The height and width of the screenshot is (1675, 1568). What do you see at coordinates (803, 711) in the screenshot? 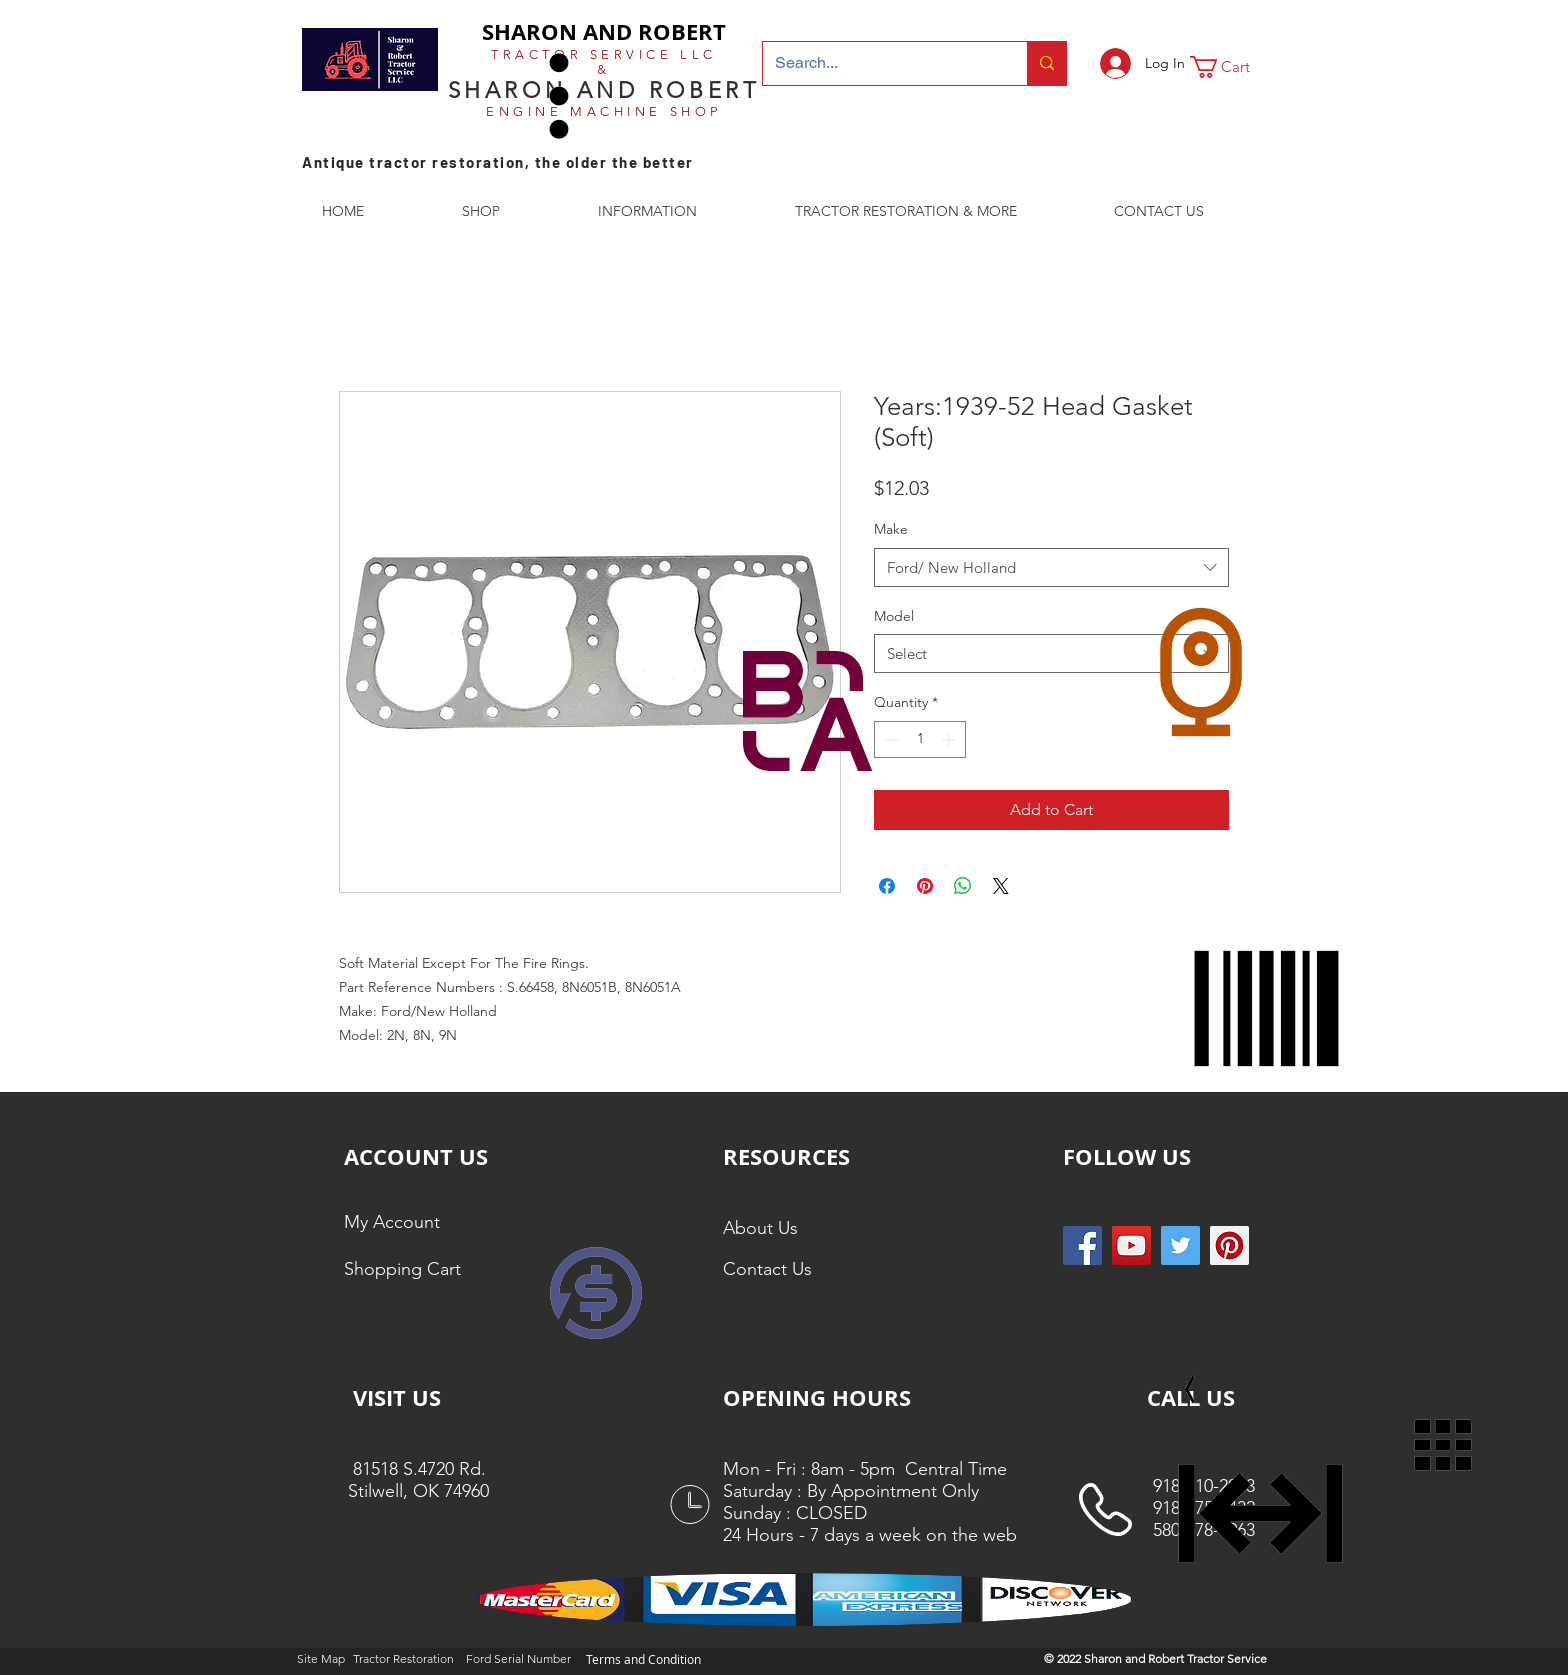
I see `switch between languages or translation mode` at bounding box center [803, 711].